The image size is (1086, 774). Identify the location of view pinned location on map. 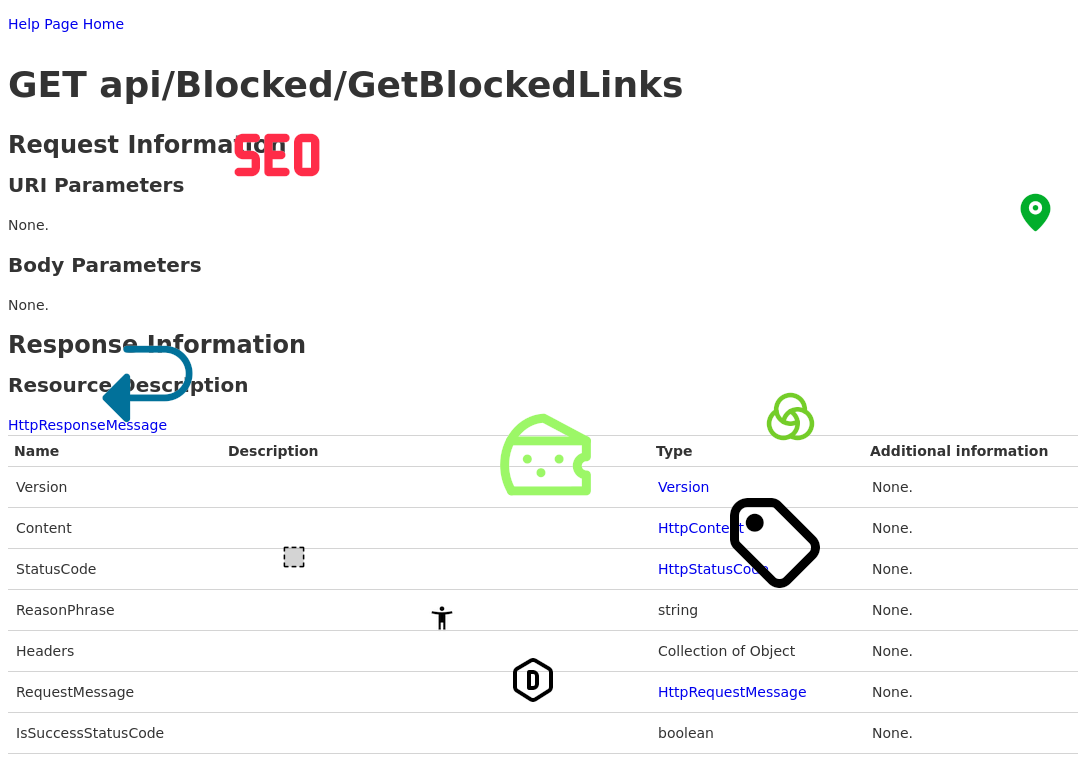
(1035, 212).